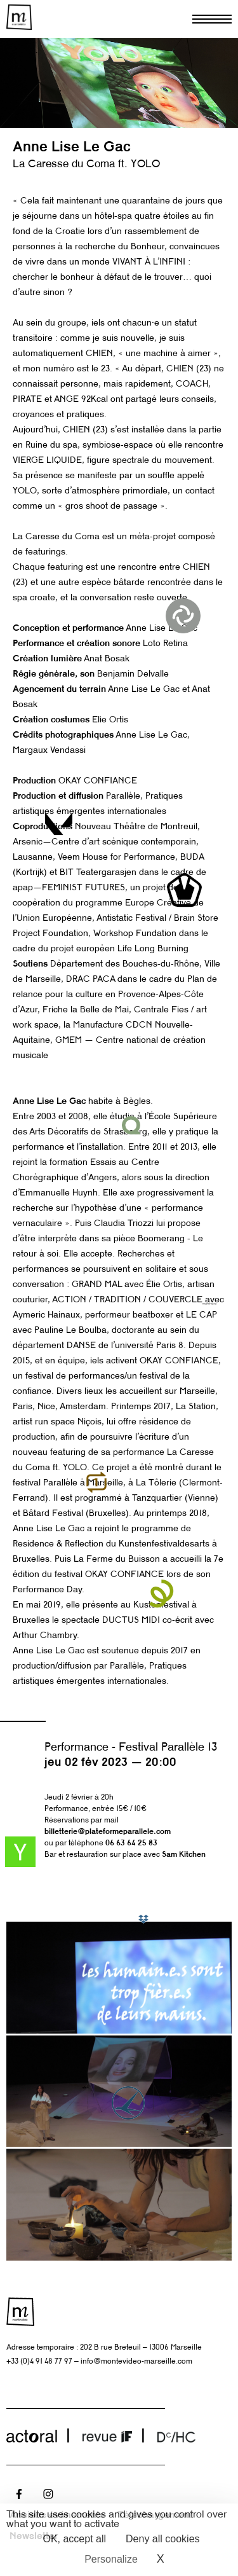  Describe the element at coordinates (20, 1852) in the screenshot. I see `visit Y Combinator website` at that location.